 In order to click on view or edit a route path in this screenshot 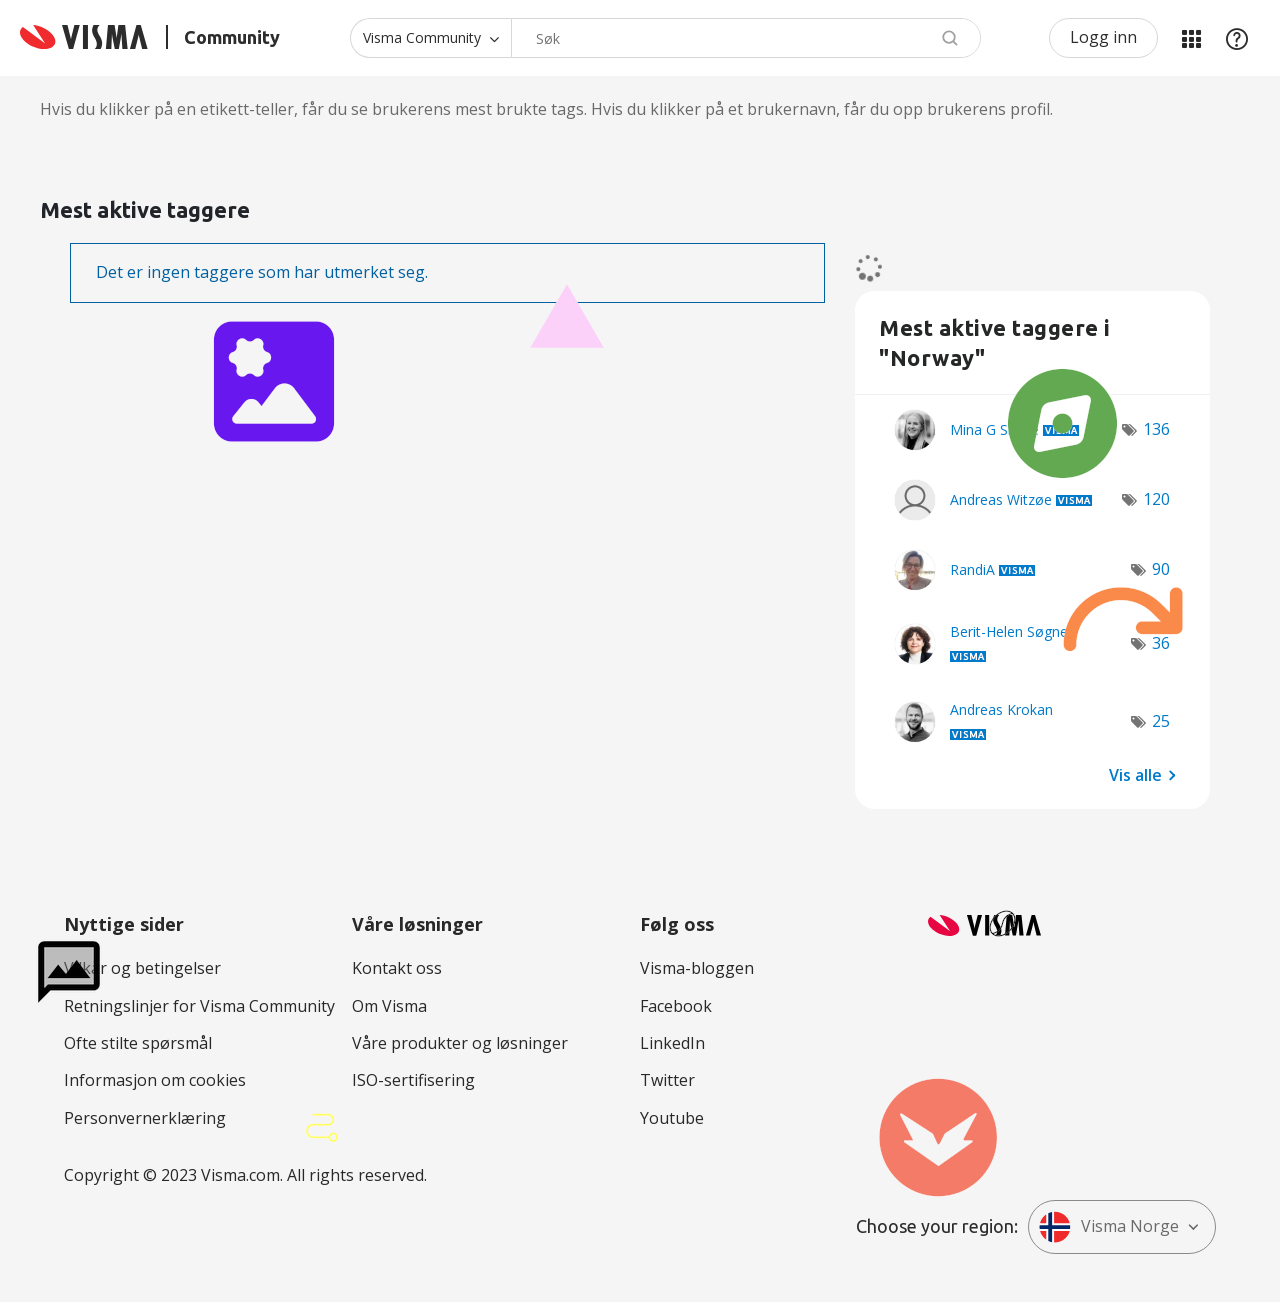, I will do `click(322, 1126)`.